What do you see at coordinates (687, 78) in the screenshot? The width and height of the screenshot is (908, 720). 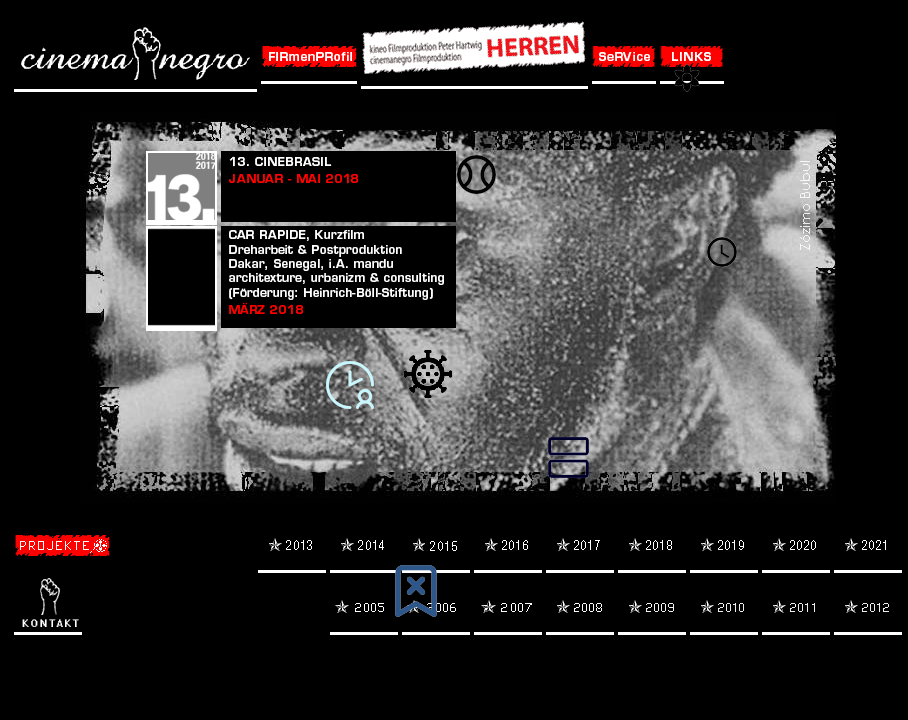 I see `apply a vintage or retro photo filter` at bounding box center [687, 78].